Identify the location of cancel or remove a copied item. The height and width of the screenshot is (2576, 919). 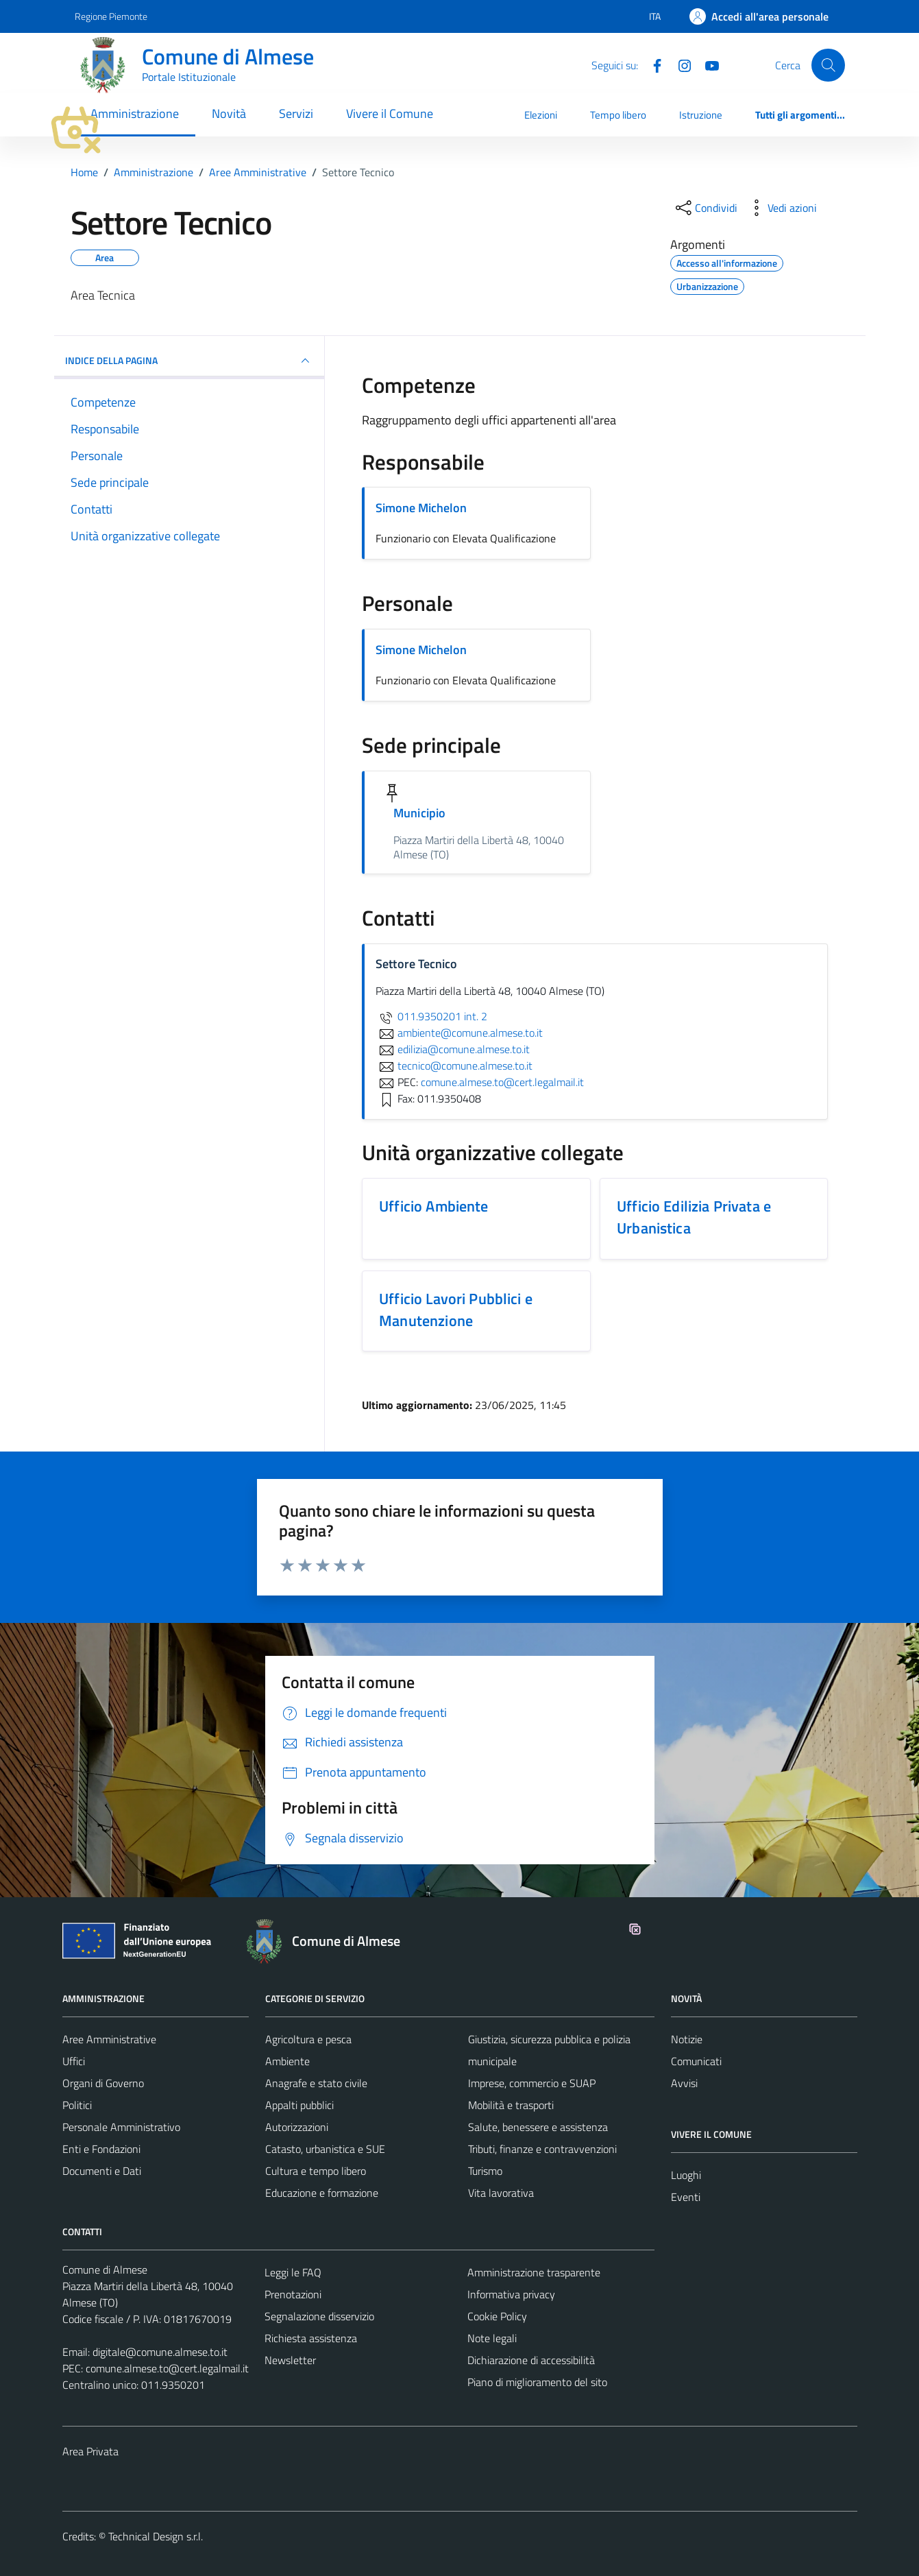
(635, 1929).